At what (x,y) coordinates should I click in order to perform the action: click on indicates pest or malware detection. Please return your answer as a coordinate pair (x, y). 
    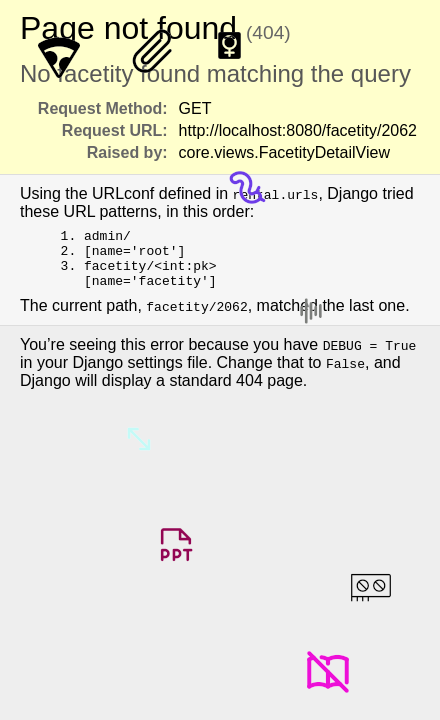
    Looking at the image, I should click on (247, 187).